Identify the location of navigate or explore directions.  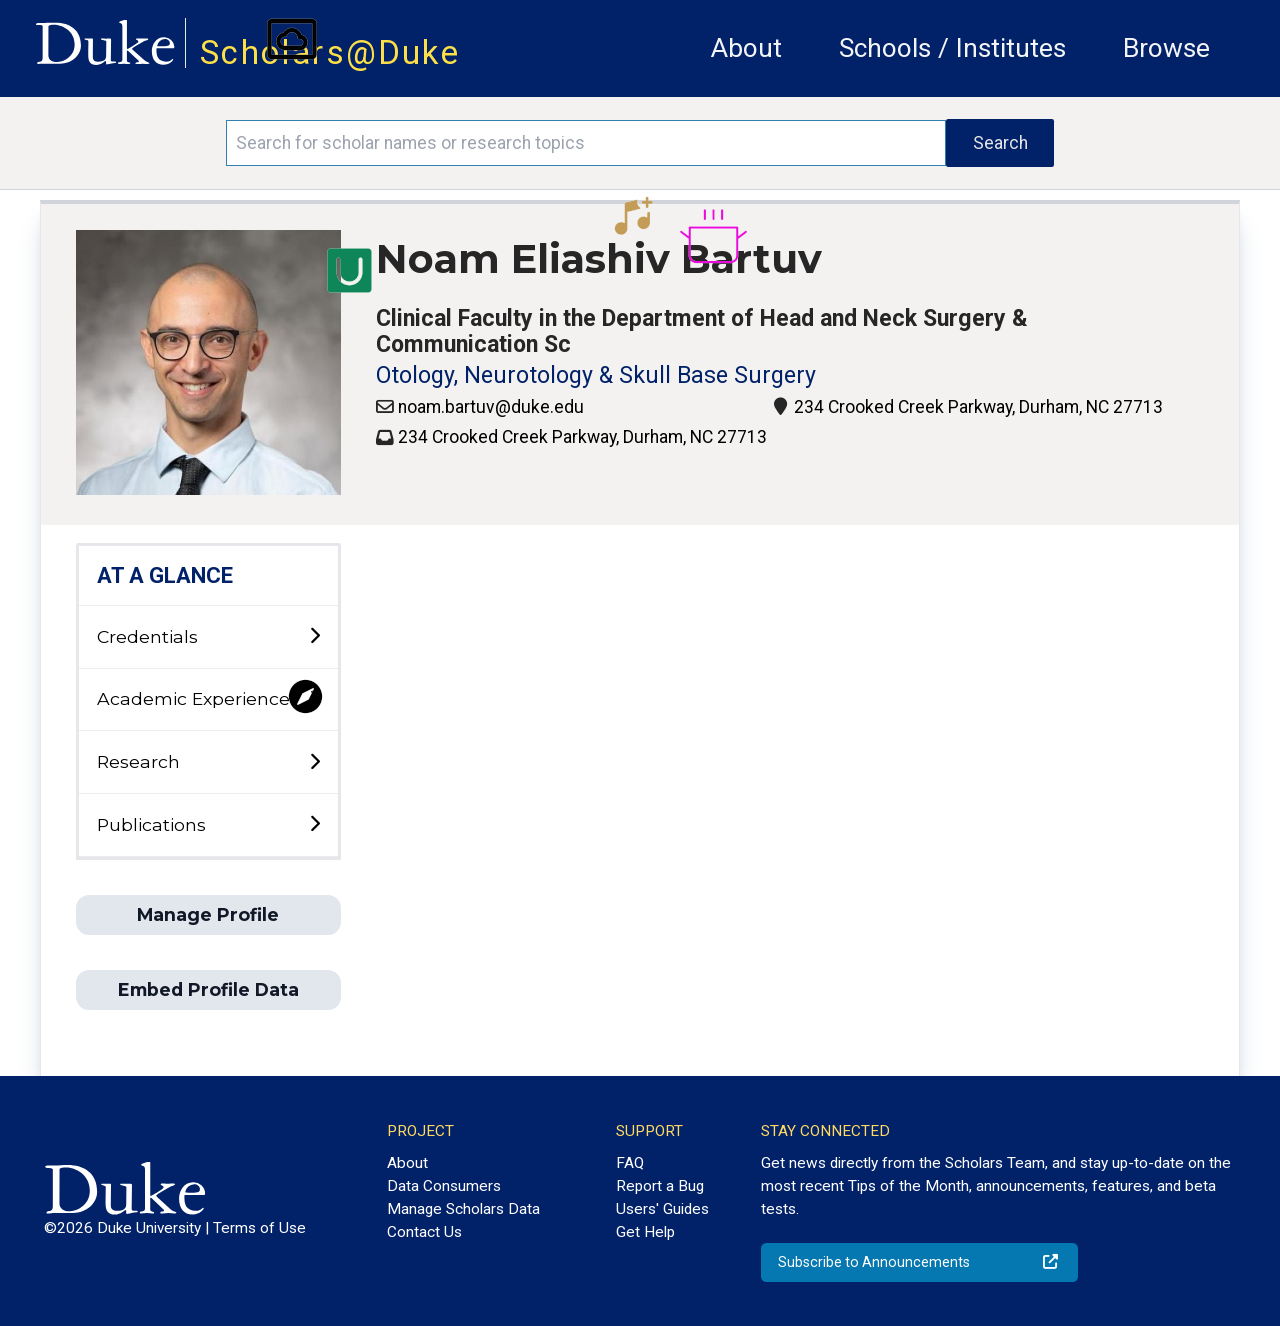
(305, 696).